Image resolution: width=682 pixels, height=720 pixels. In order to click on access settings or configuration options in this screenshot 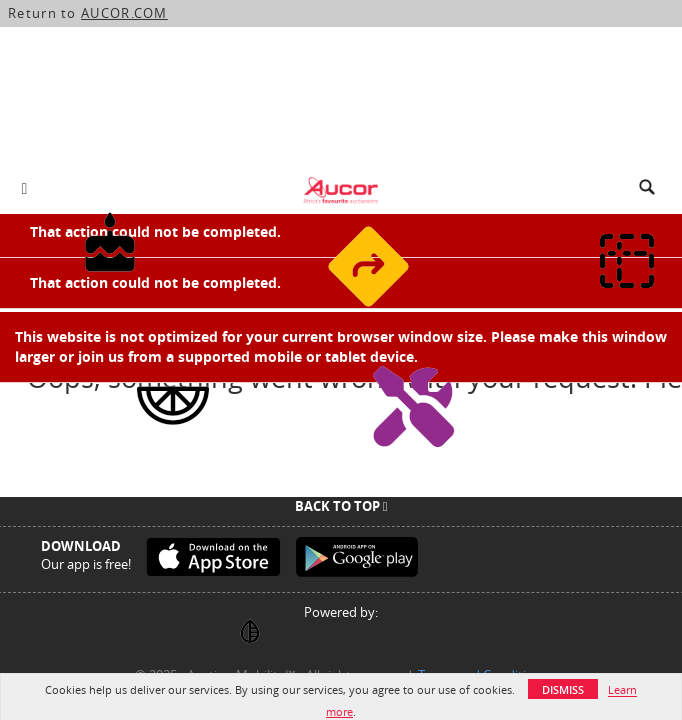, I will do `click(413, 406)`.